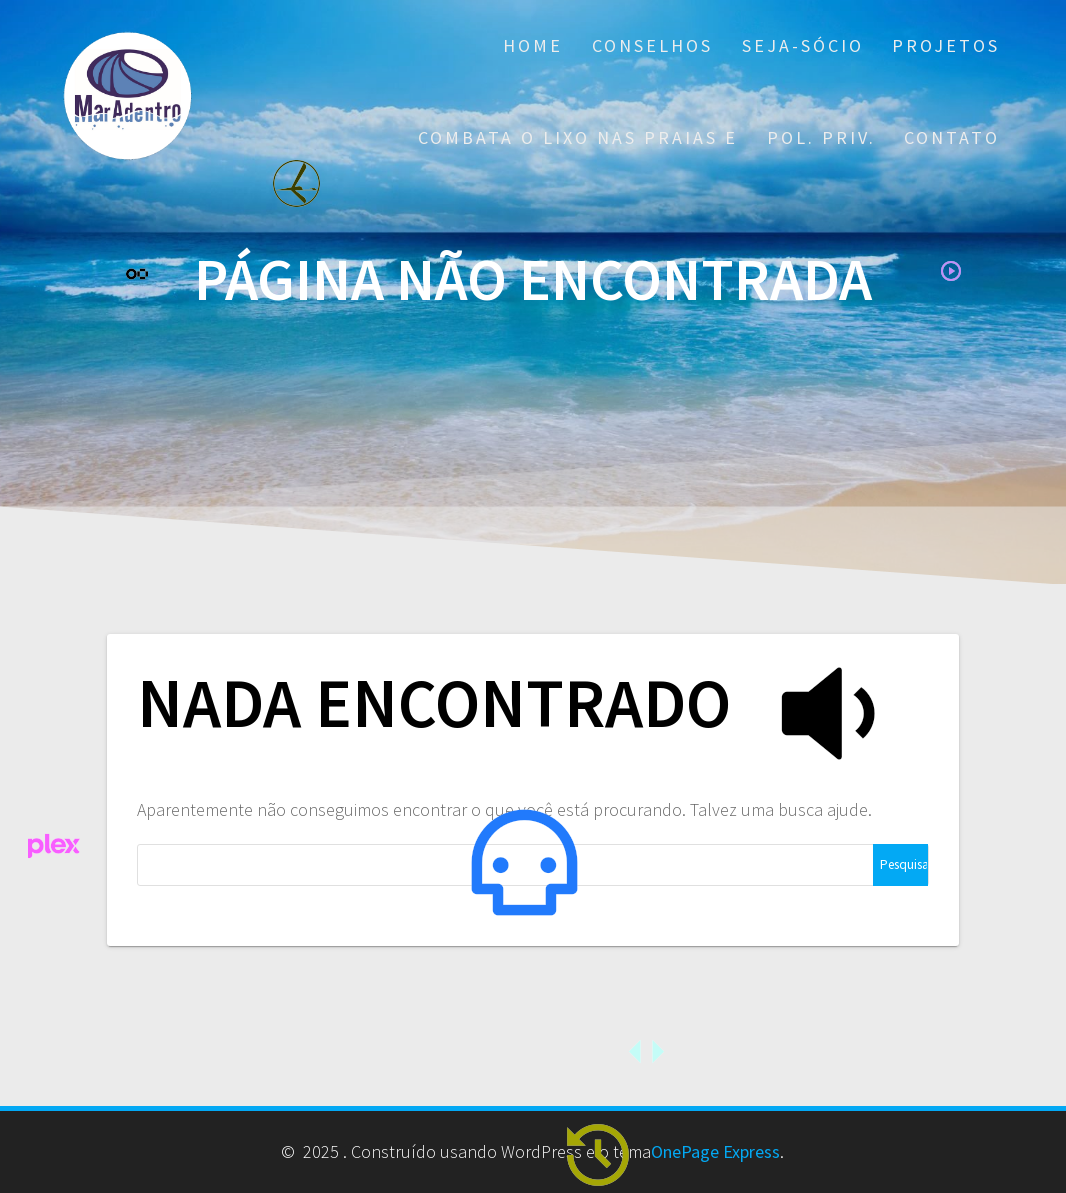  Describe the element at coordinates (825, 713) in the screenshot. I see `decrease audio volume` at that location.